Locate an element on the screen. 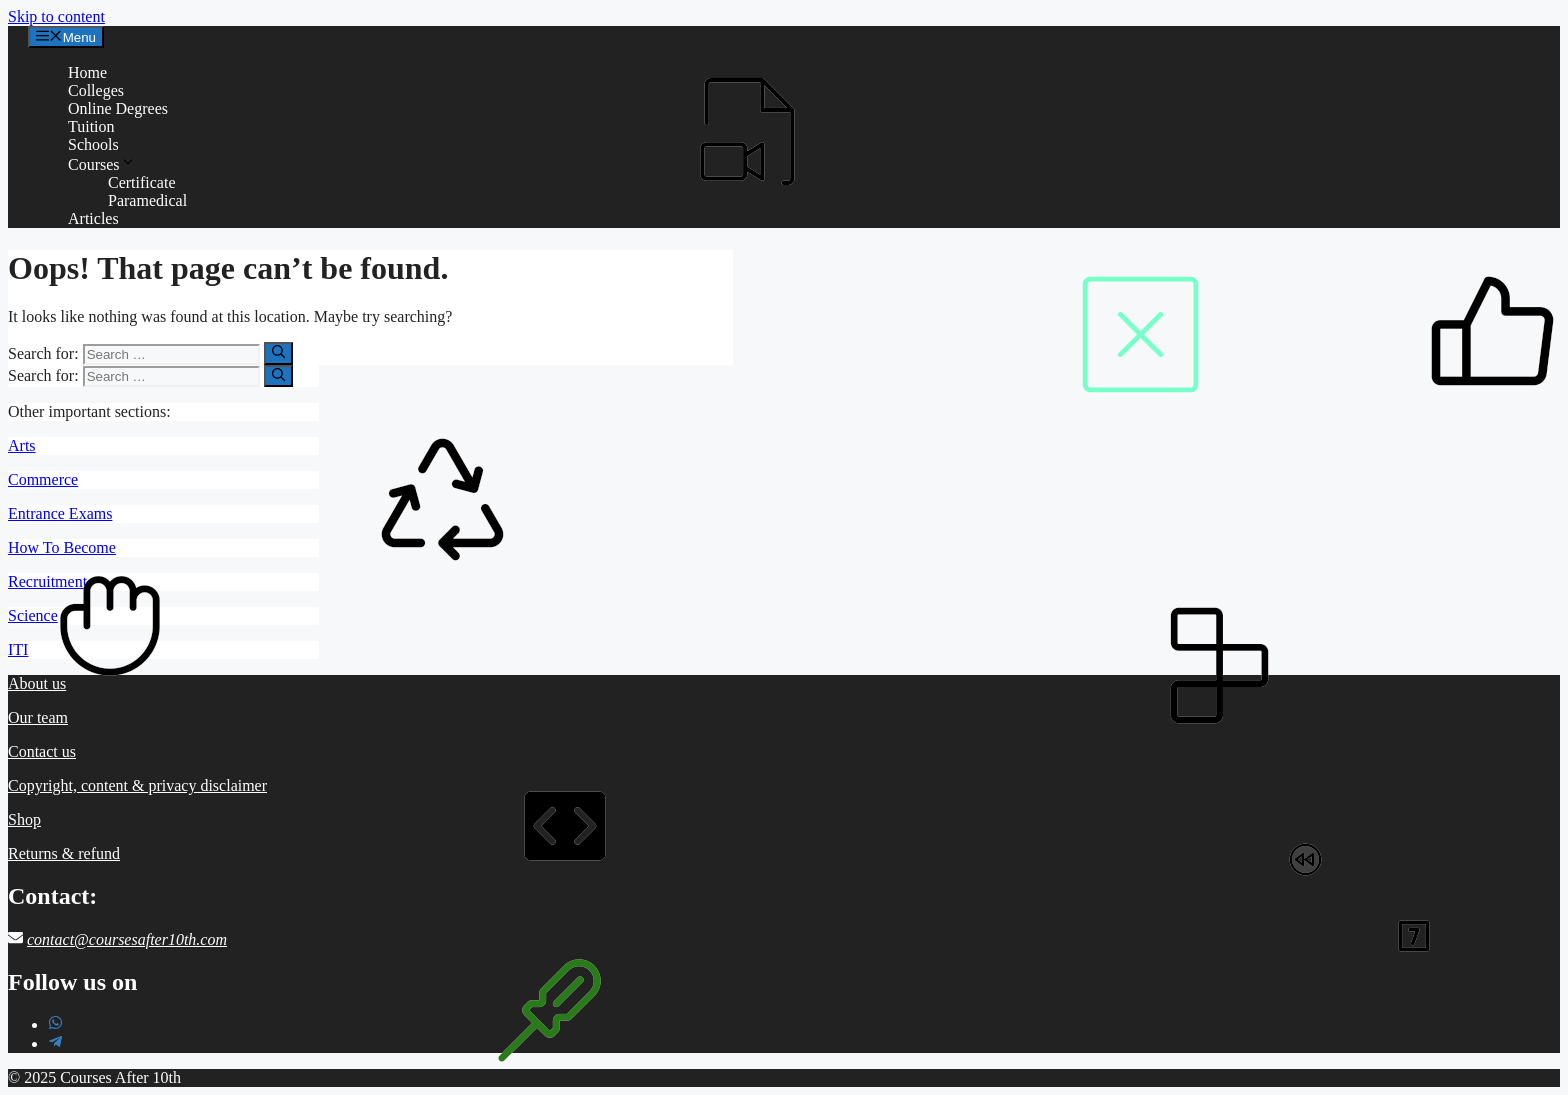 This screenshot has width=1568, height=1095. drag to reorder or move an item is located at coordinates (110, 612).